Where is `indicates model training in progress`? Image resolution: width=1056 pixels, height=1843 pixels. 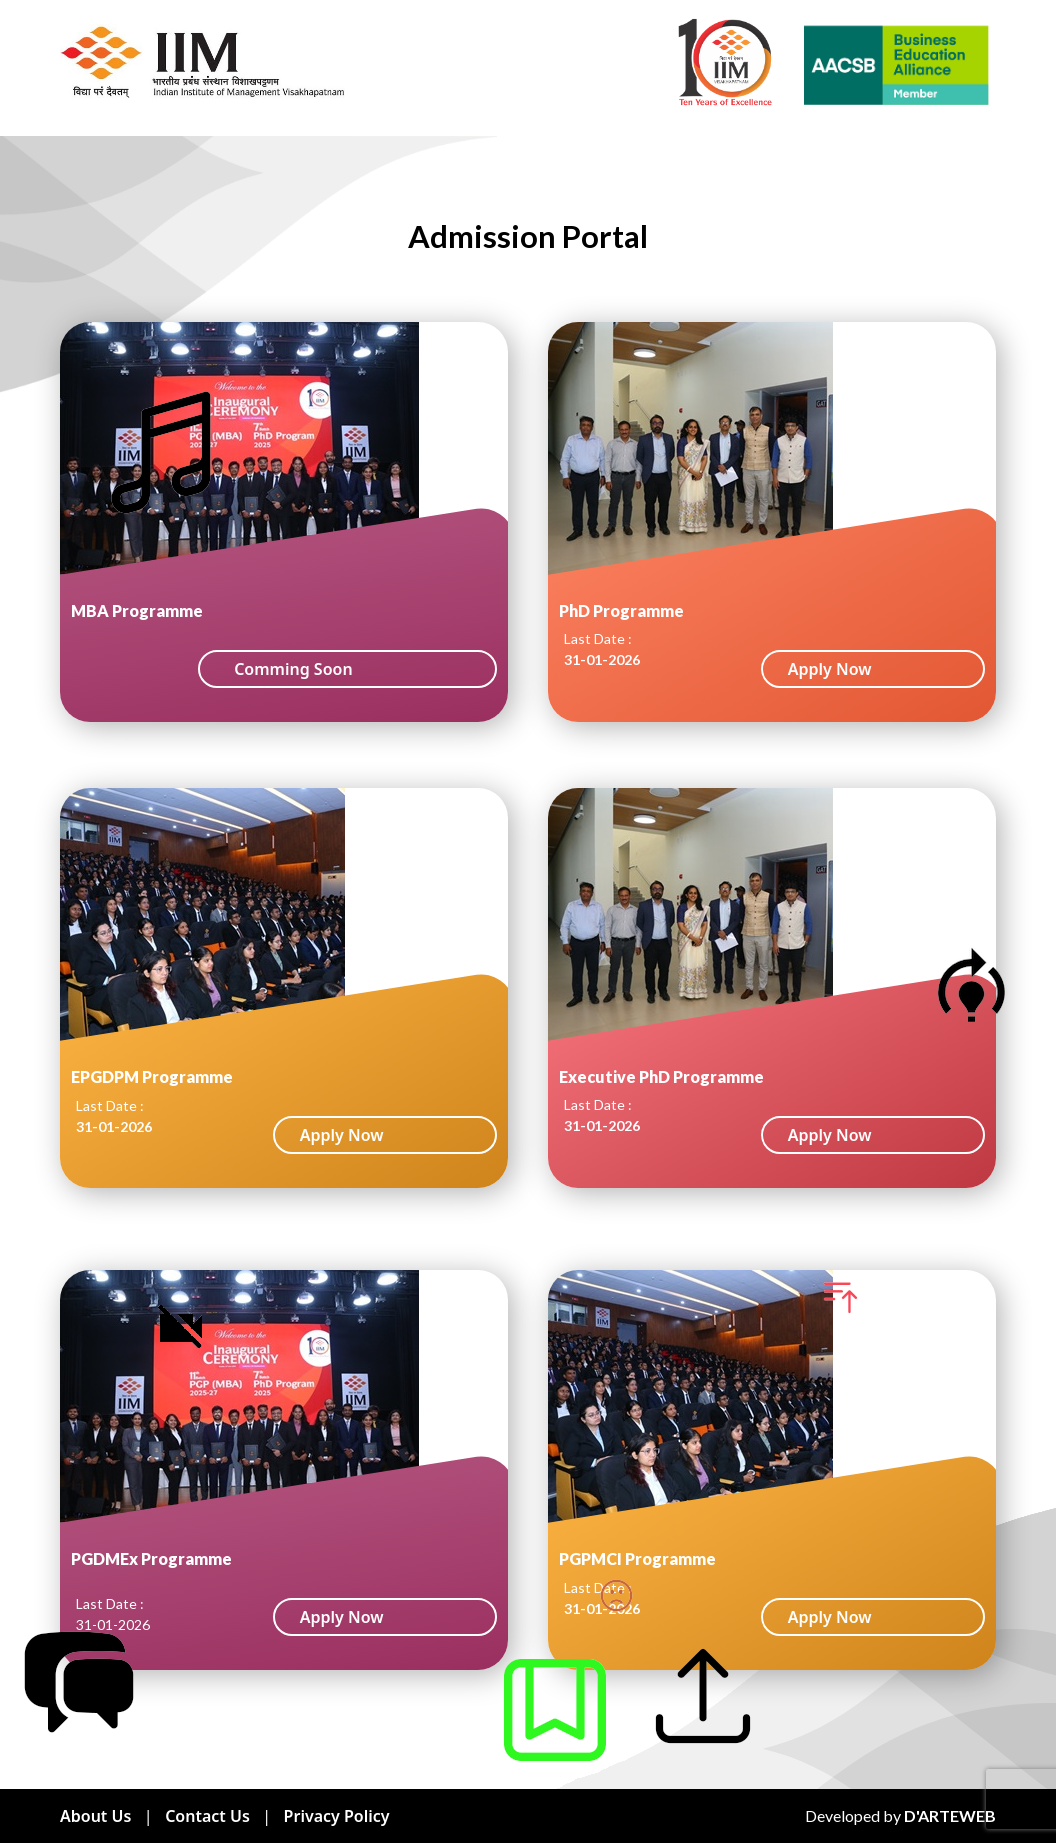
indicates model training in progress is located at coordinates (971, 988).